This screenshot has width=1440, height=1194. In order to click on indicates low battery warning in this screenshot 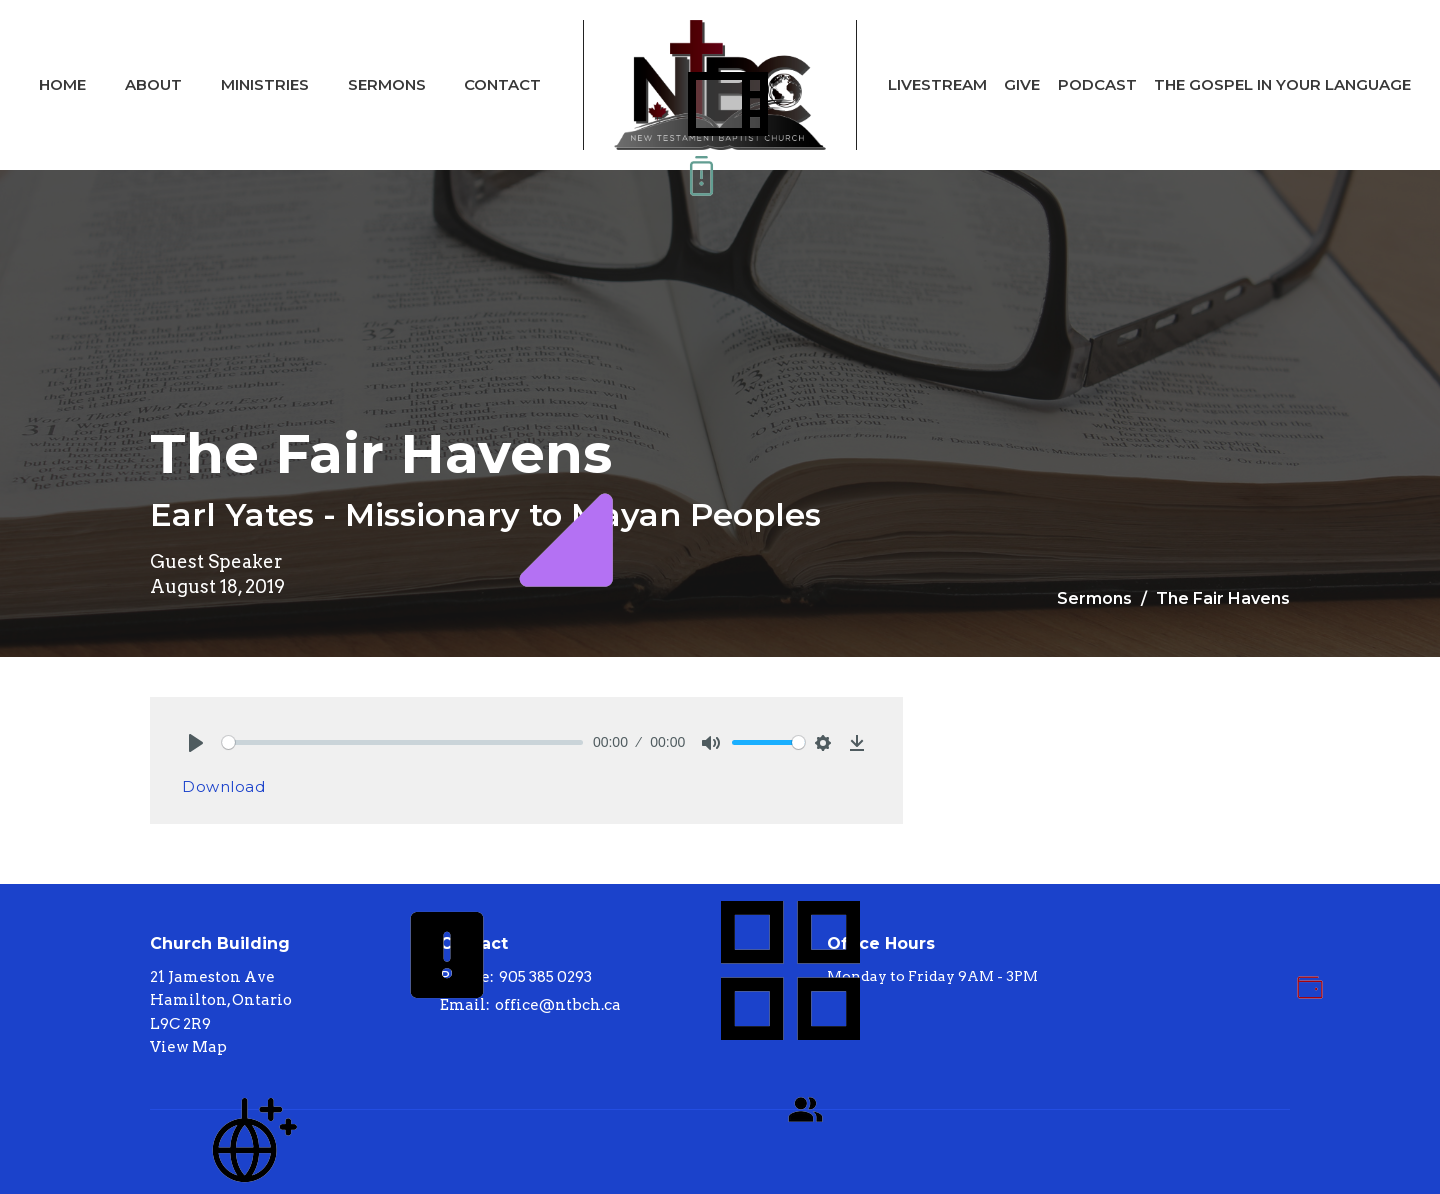, I will do `click(701, 176)`.